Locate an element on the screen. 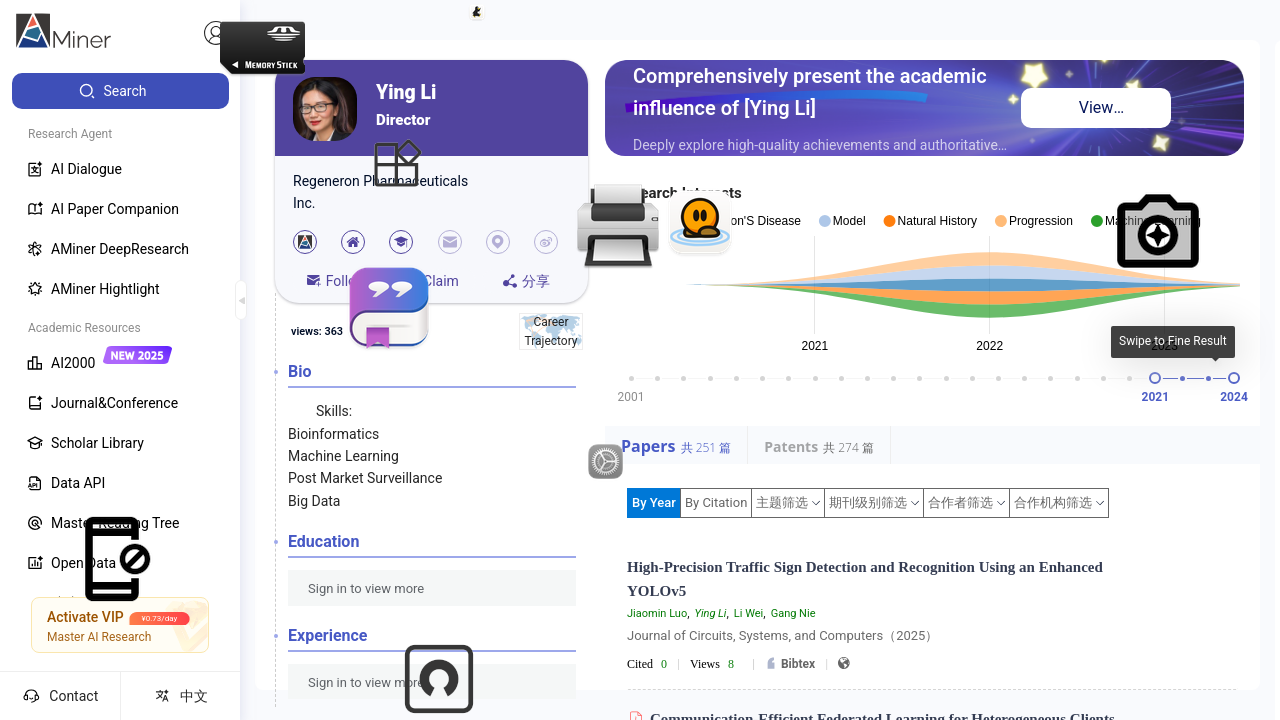  access memory stick storage device is located at coordinates (262, 48).